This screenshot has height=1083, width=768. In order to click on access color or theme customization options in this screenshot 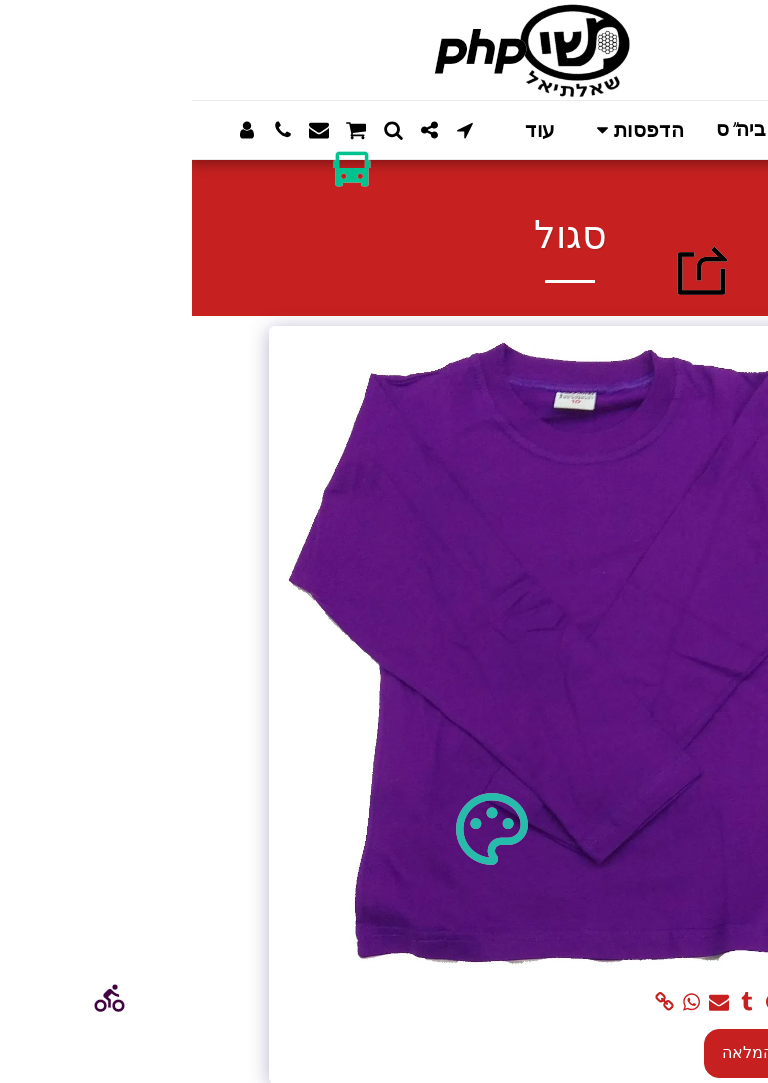, I will do `click(492, 829)`.